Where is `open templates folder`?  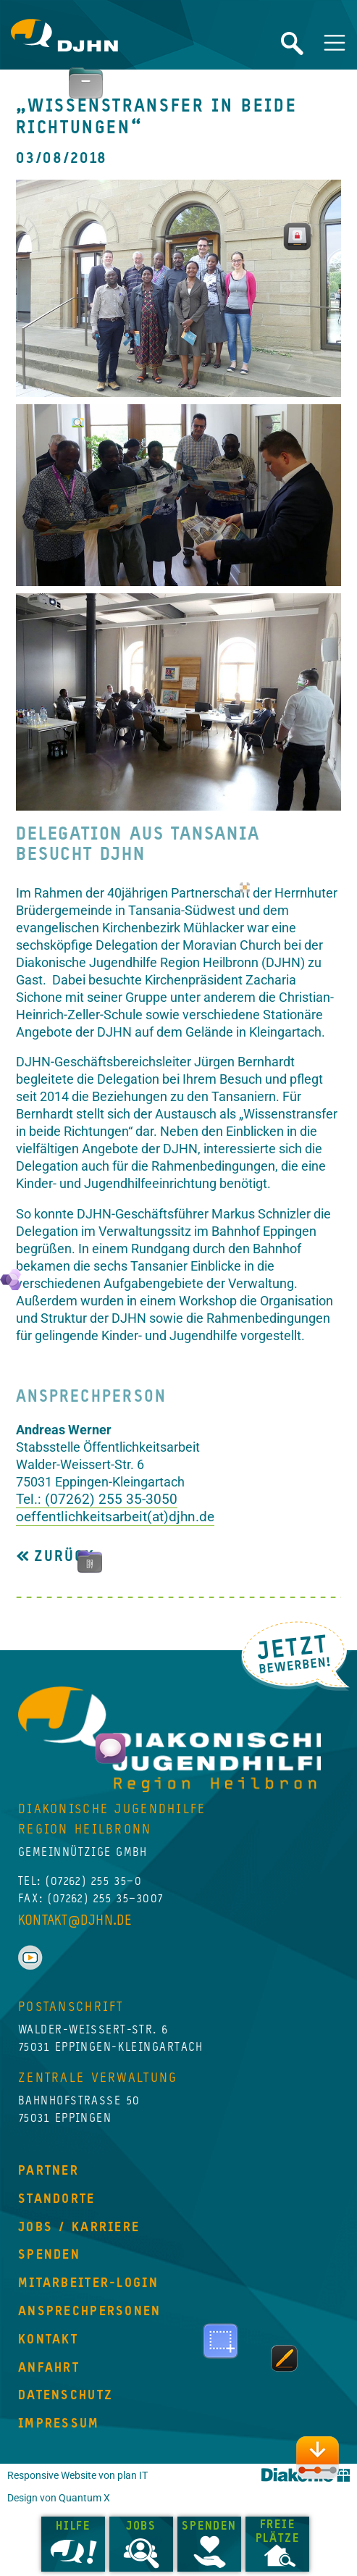 open templates folder is located at coordinates (90, 1561).